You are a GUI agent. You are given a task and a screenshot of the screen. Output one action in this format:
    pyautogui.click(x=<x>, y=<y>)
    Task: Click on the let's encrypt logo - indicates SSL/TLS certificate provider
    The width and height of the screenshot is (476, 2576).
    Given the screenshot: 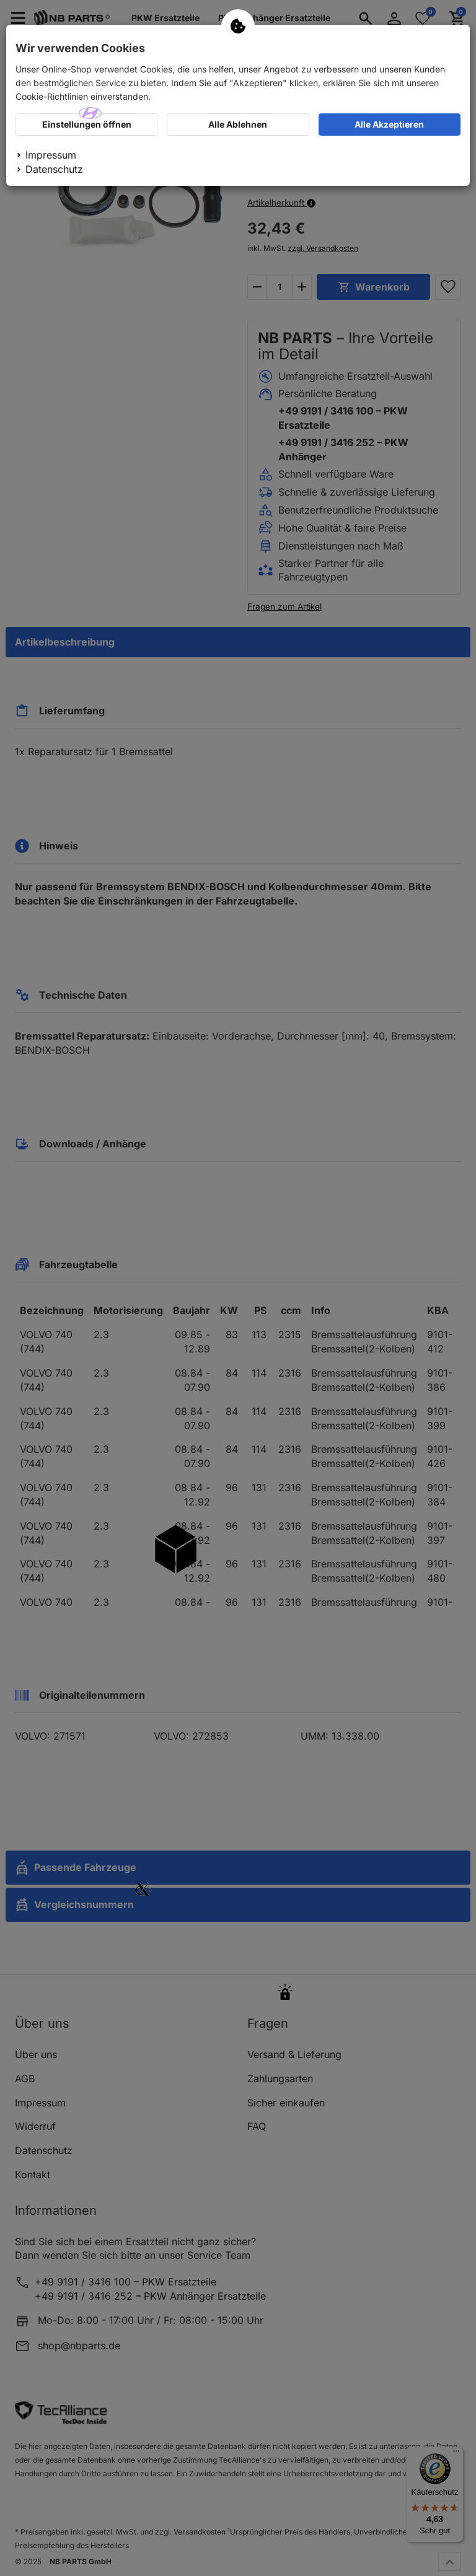 What is the action you would take?
    pyautogui.click(x=285, y=1992)
    